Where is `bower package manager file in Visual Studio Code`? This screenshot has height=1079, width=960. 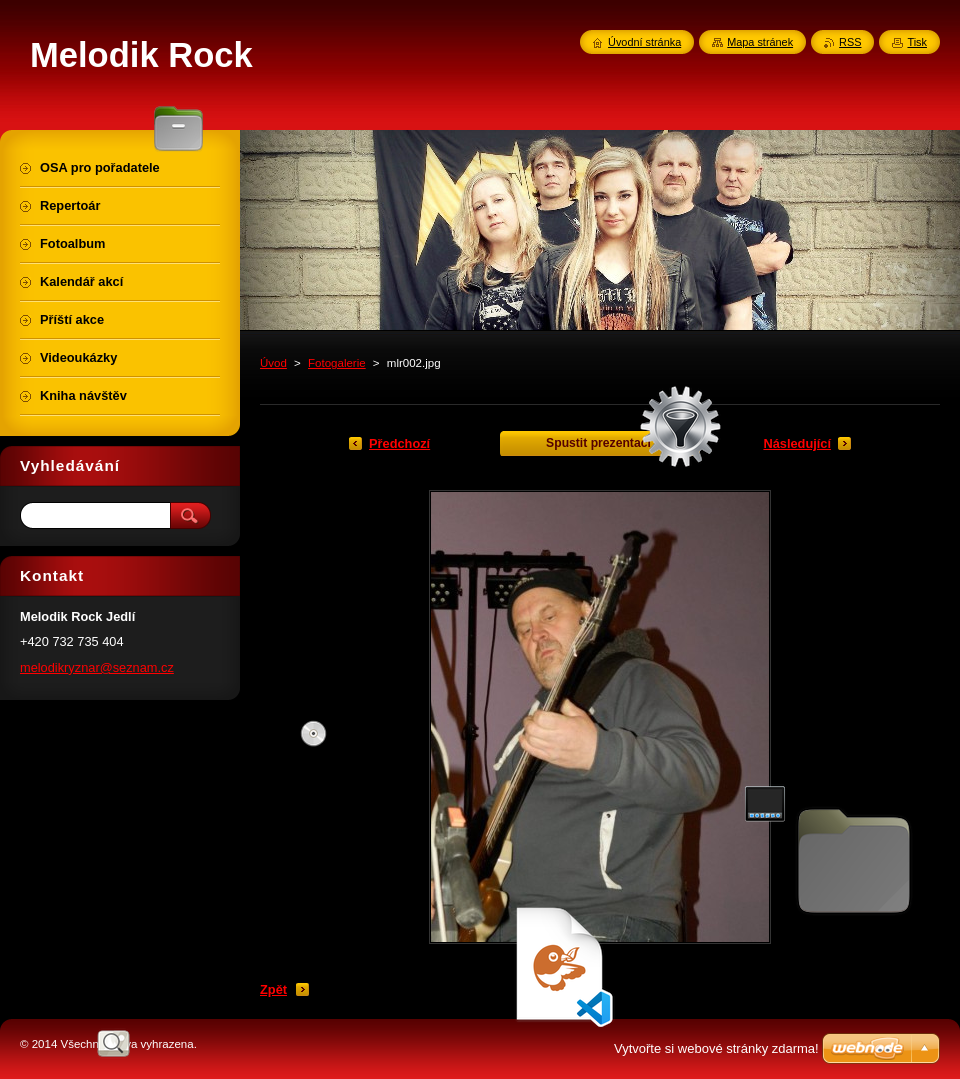 bower package manager file in Visual Studio Code is located at coordinates (559, 966).